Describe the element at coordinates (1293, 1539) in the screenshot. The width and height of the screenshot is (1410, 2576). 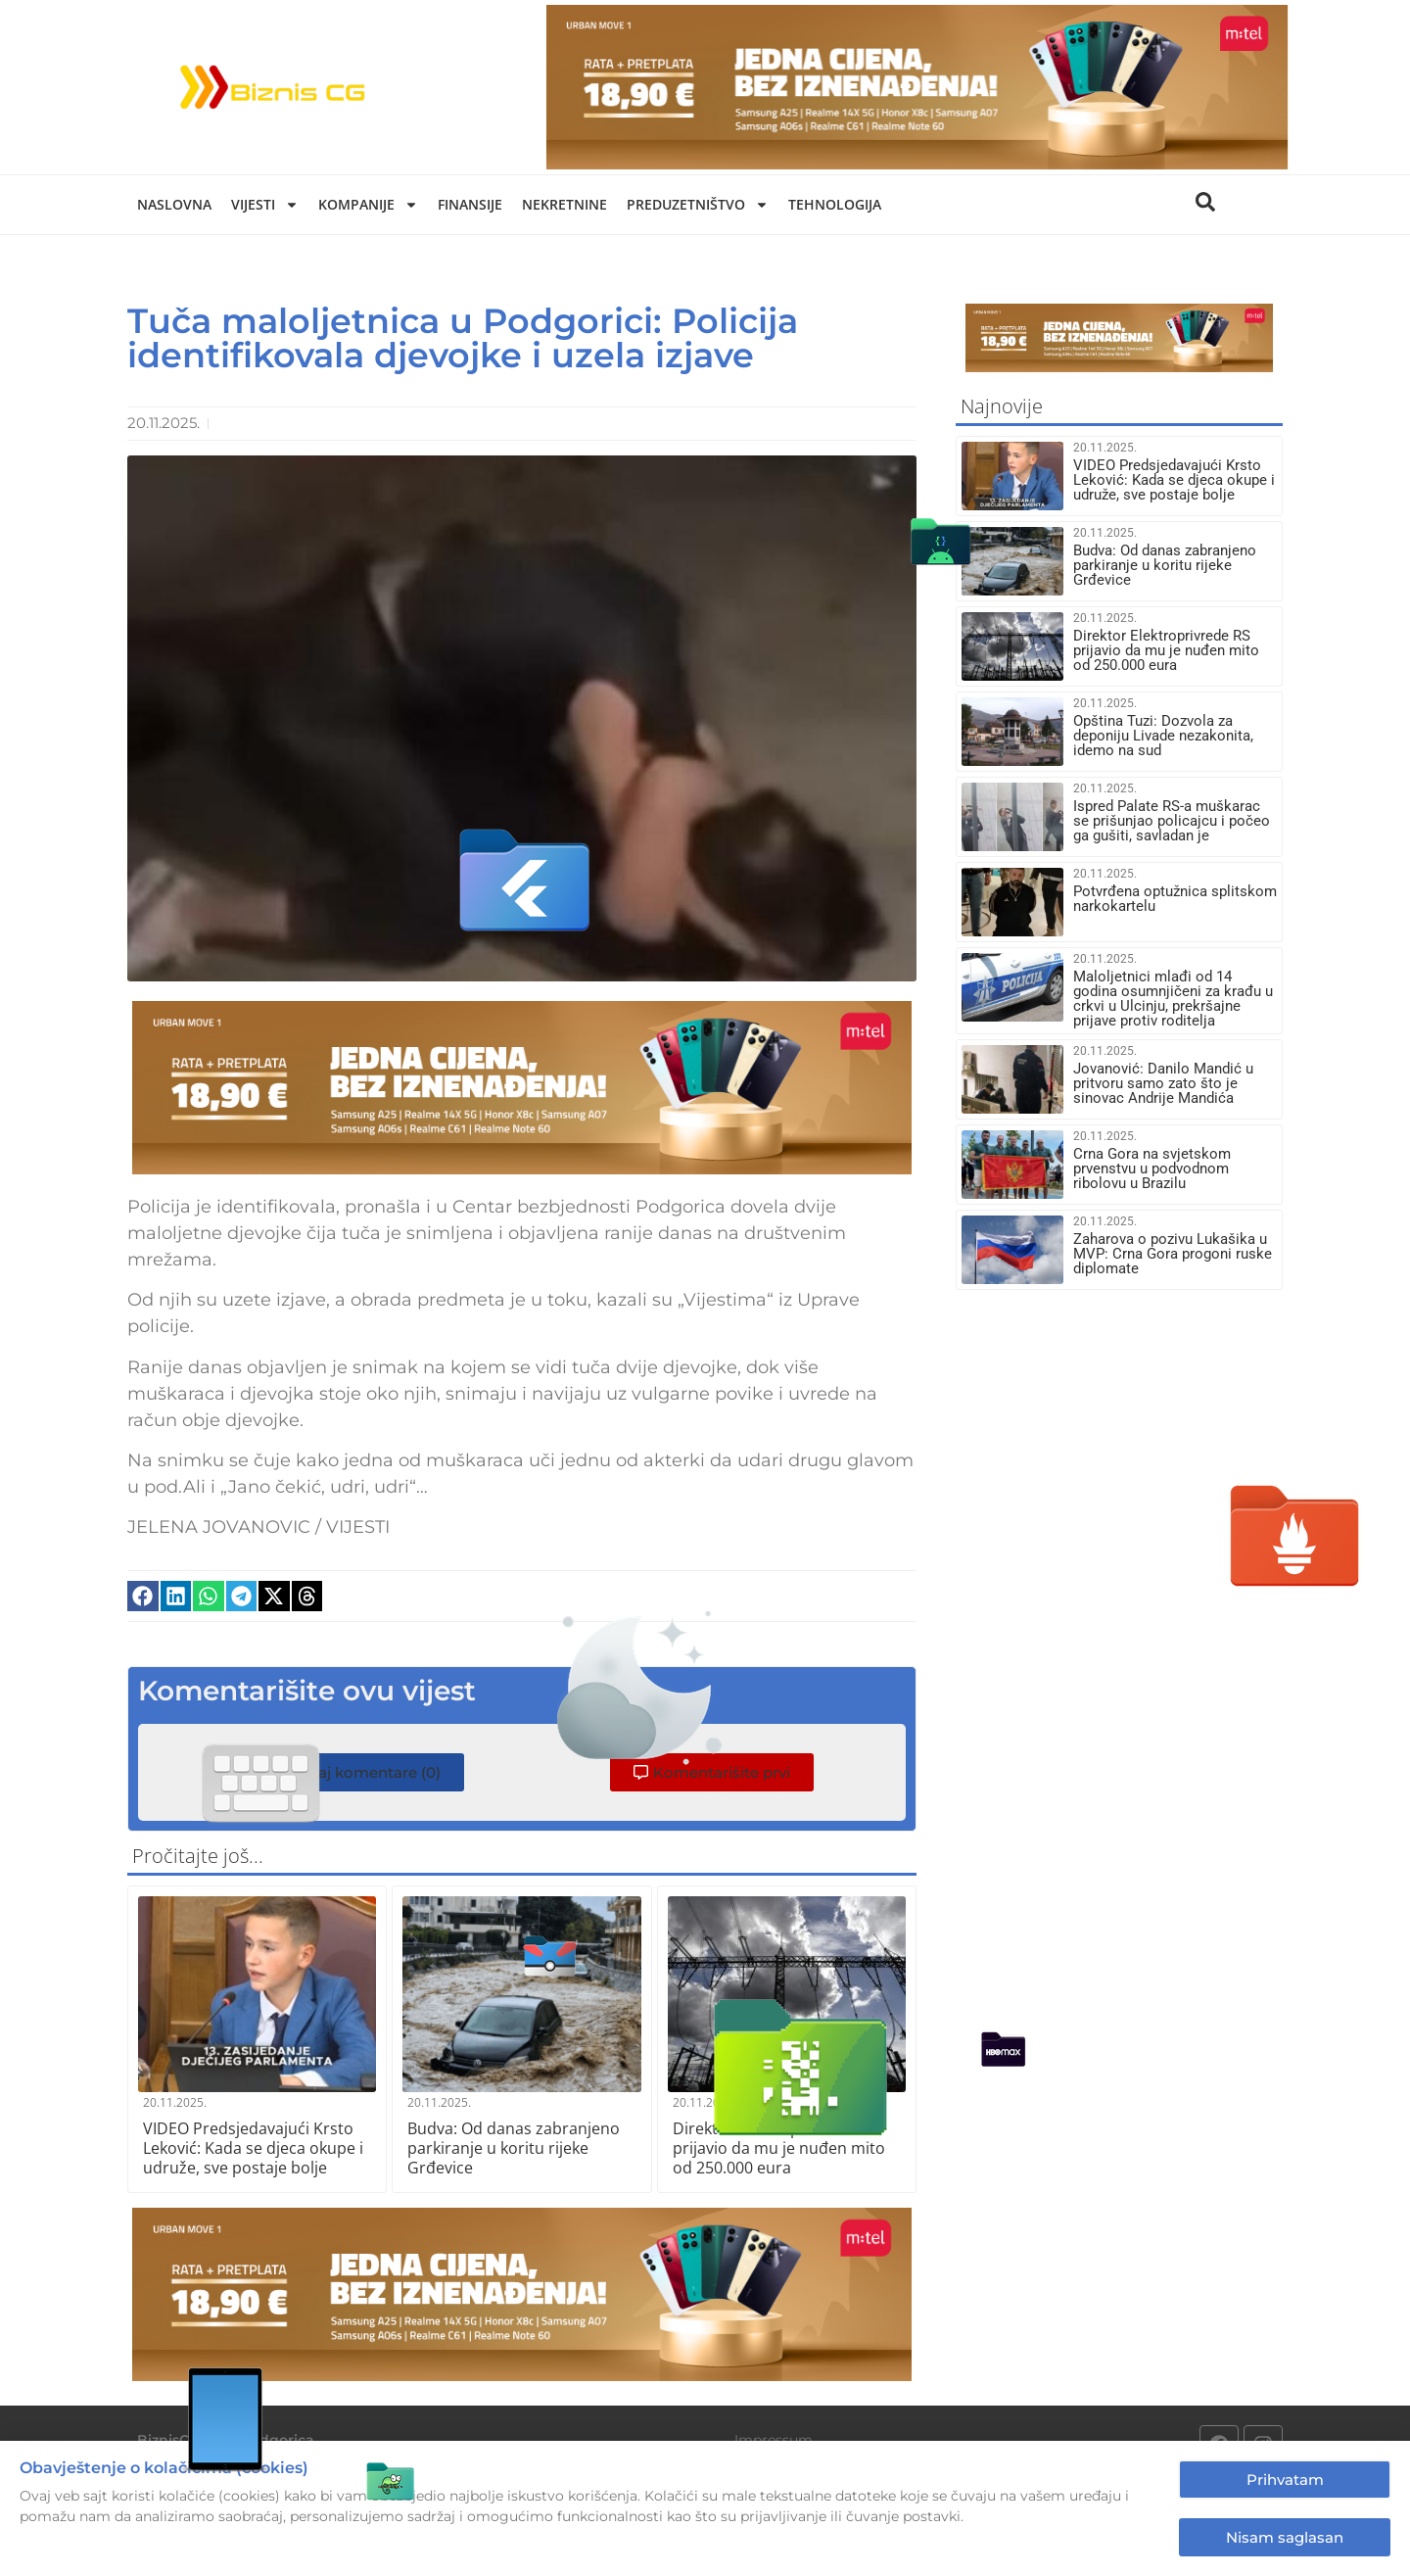
I see `open prometheus monitoring project folder` at that location.